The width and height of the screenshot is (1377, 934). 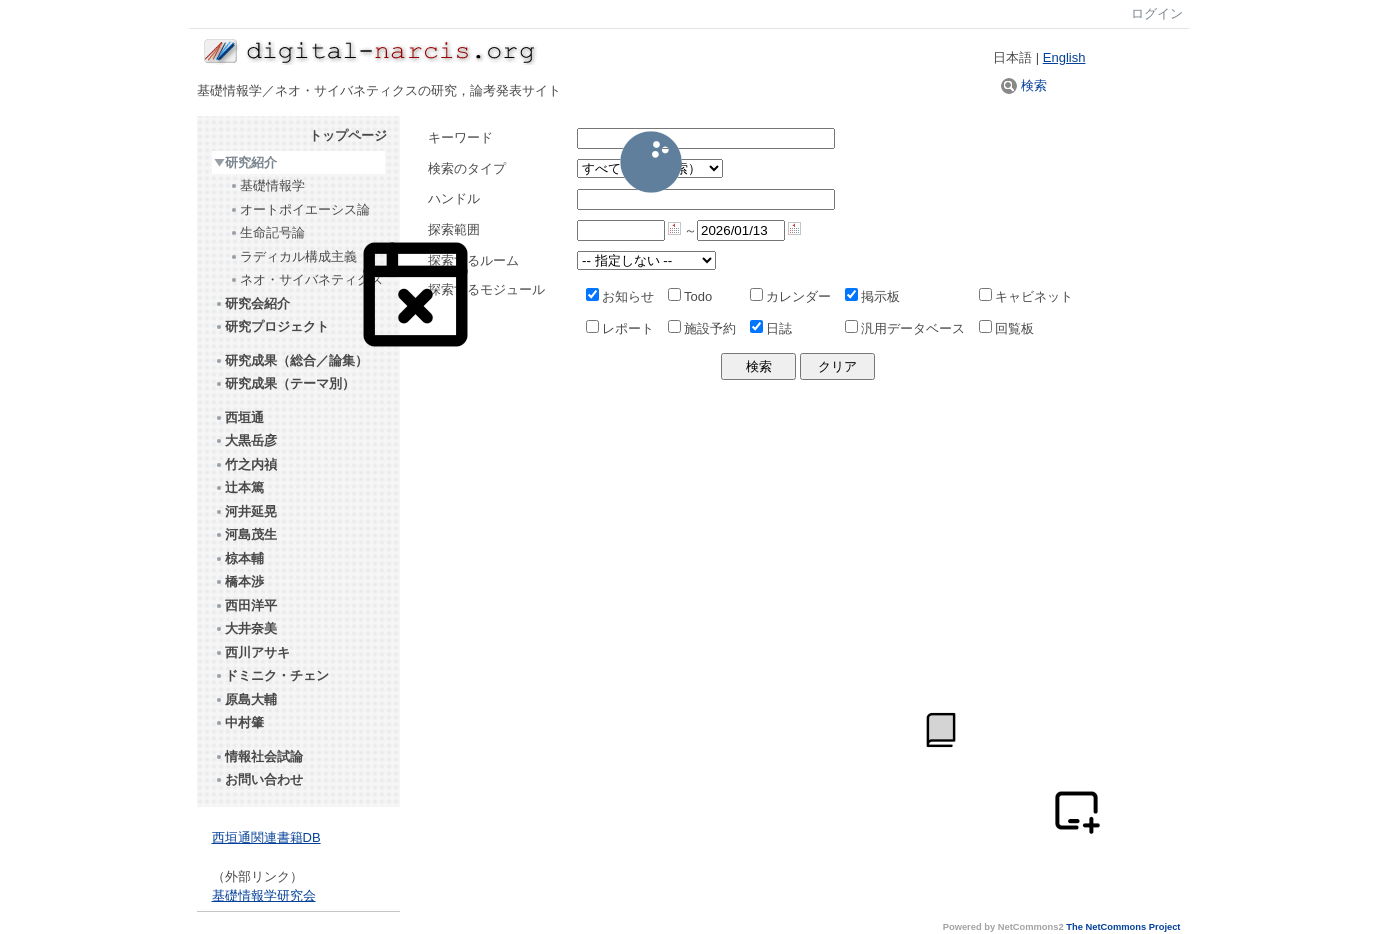 What do you see at coordinates (941, 730) in the screenshot?
I see `open a book or reading view` at bounding box center [941, 730].